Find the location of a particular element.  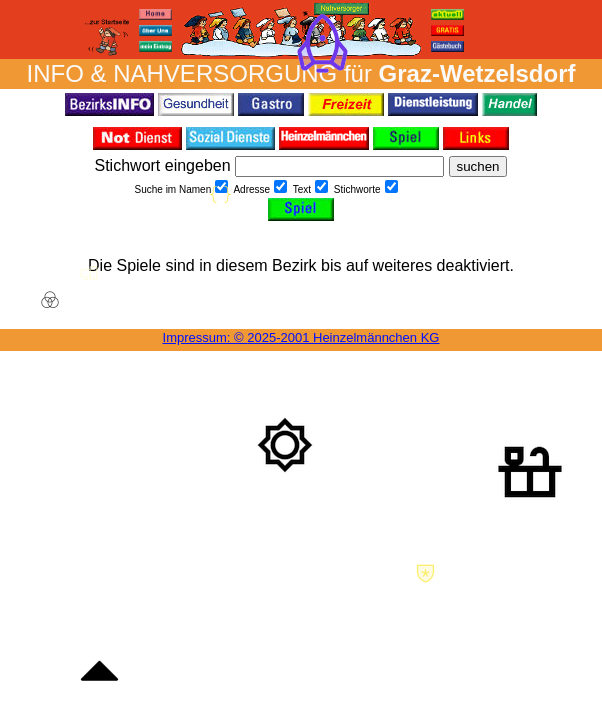

access desktop or PC settings is located at coordinates (89, 273).